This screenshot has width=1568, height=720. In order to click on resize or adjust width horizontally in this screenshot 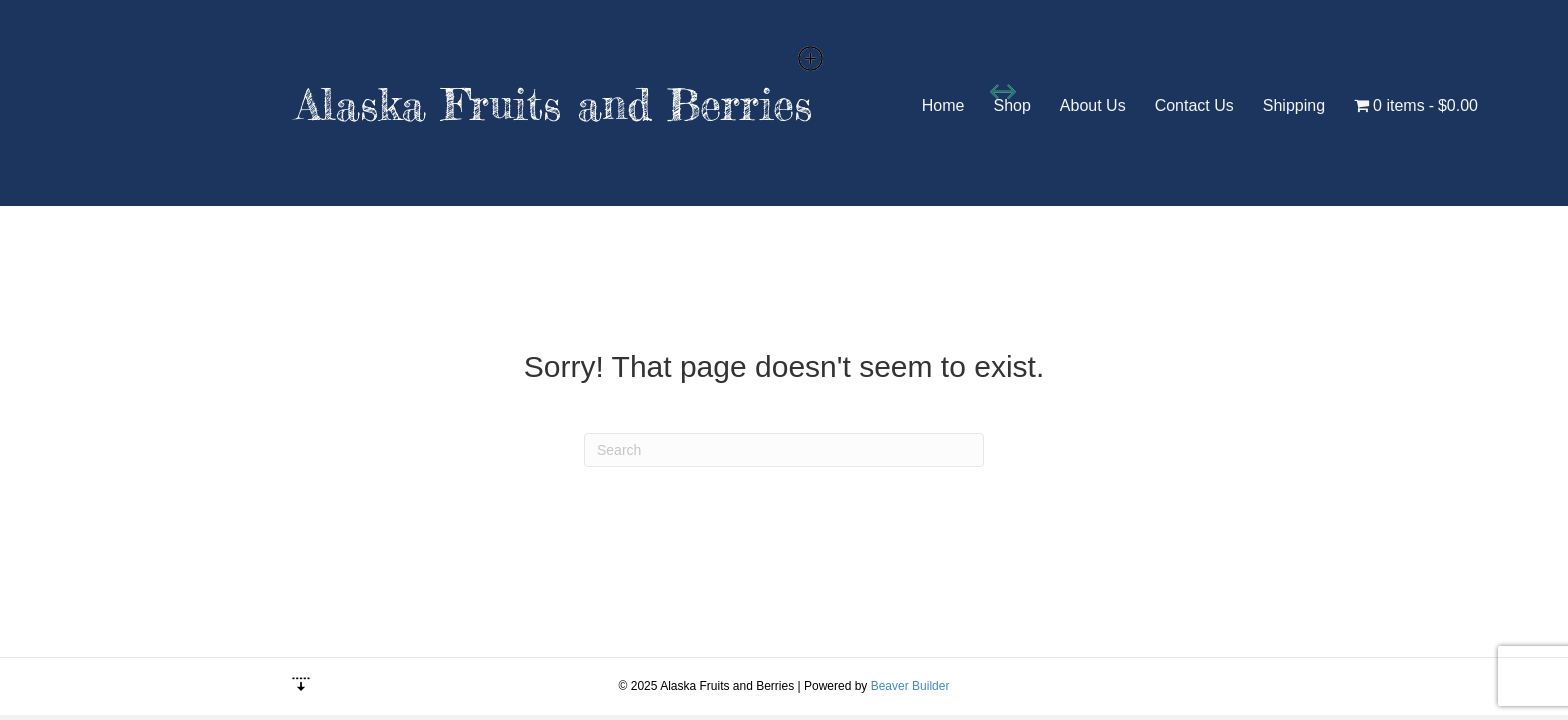, I will do `click(1003, 92)`.